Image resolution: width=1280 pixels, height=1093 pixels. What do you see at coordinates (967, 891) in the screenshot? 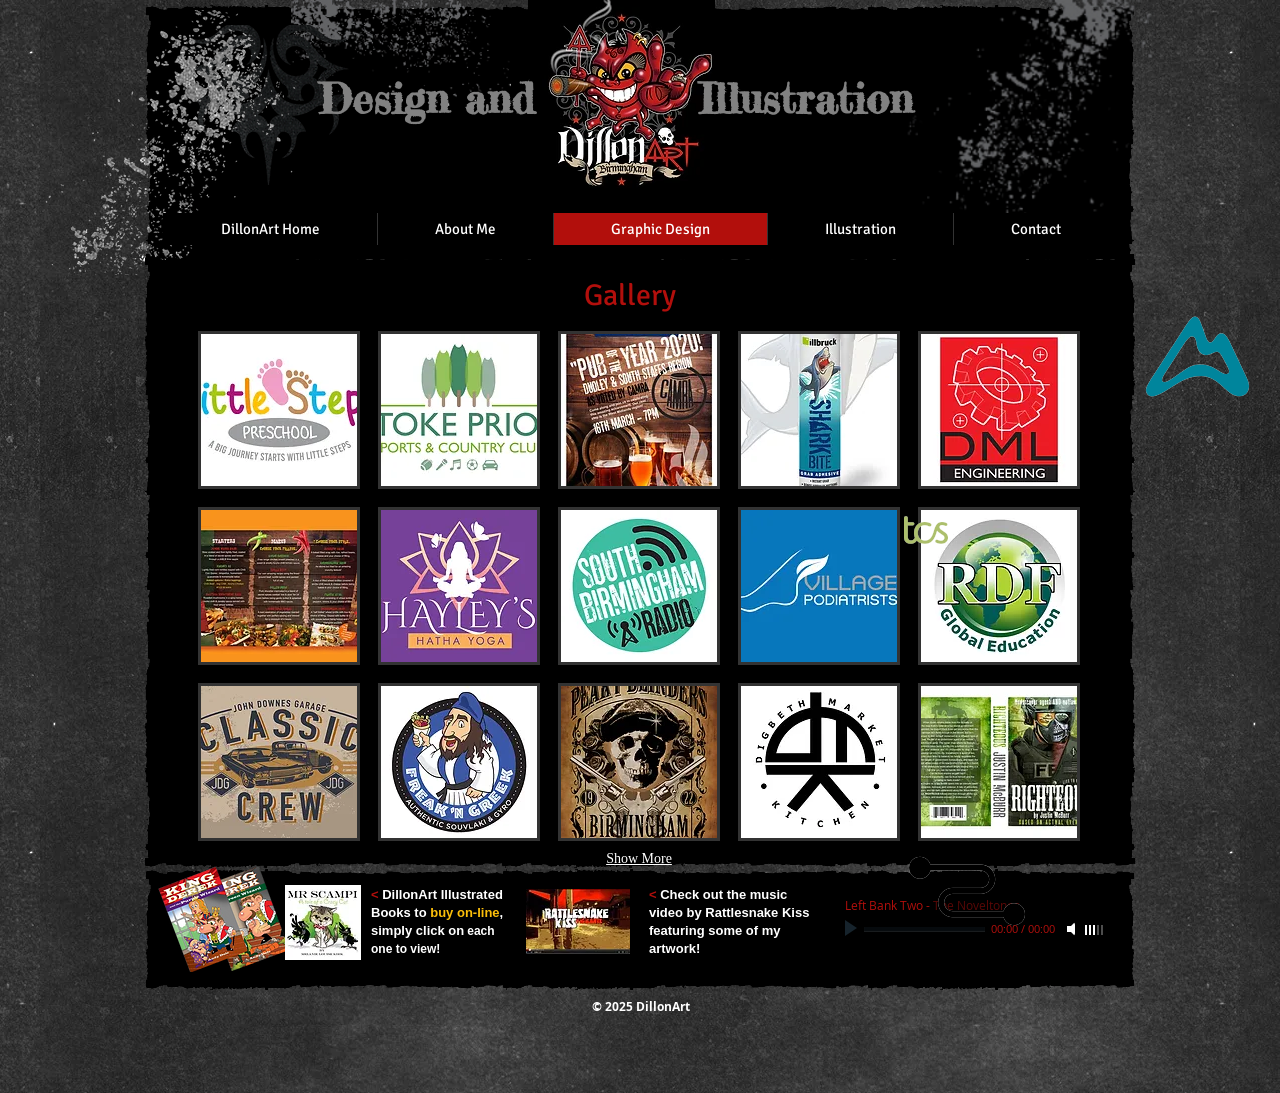
I see `relay app logo` at bounding box center [967, 891].